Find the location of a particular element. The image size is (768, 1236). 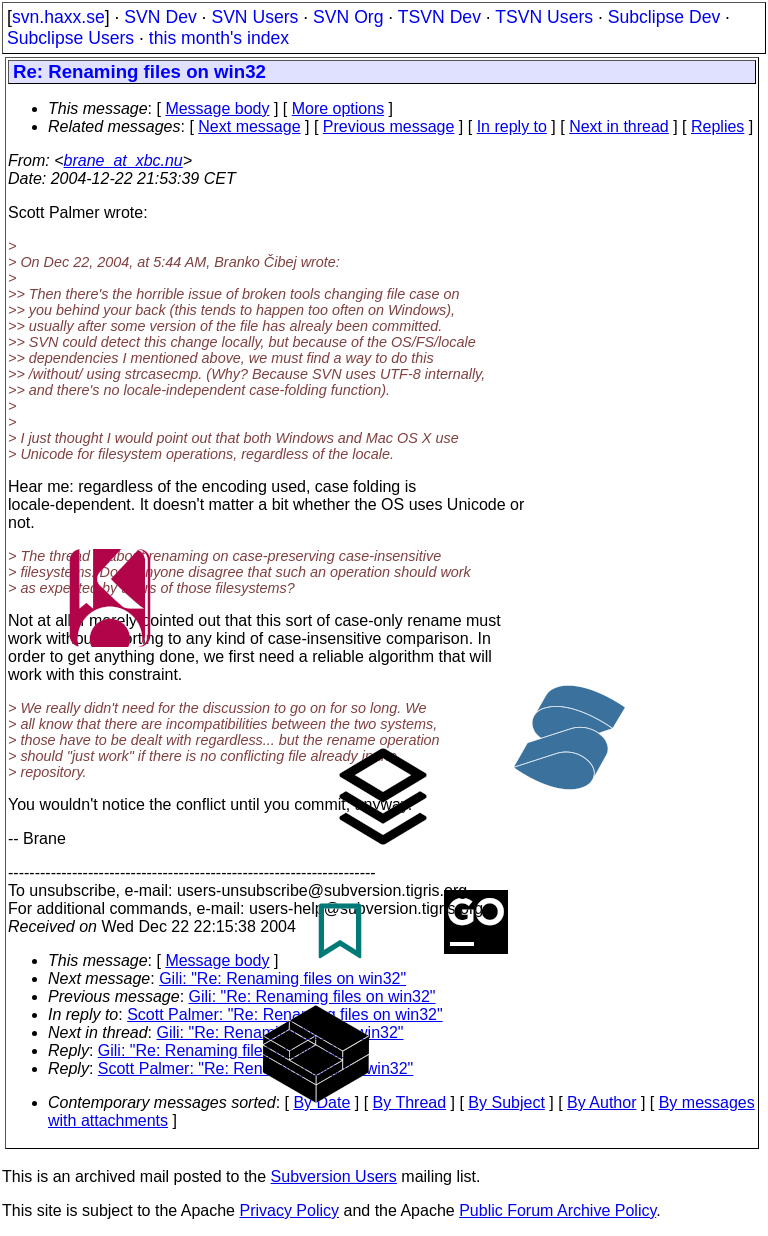

save this item for later is located at coordinates (340, 930).